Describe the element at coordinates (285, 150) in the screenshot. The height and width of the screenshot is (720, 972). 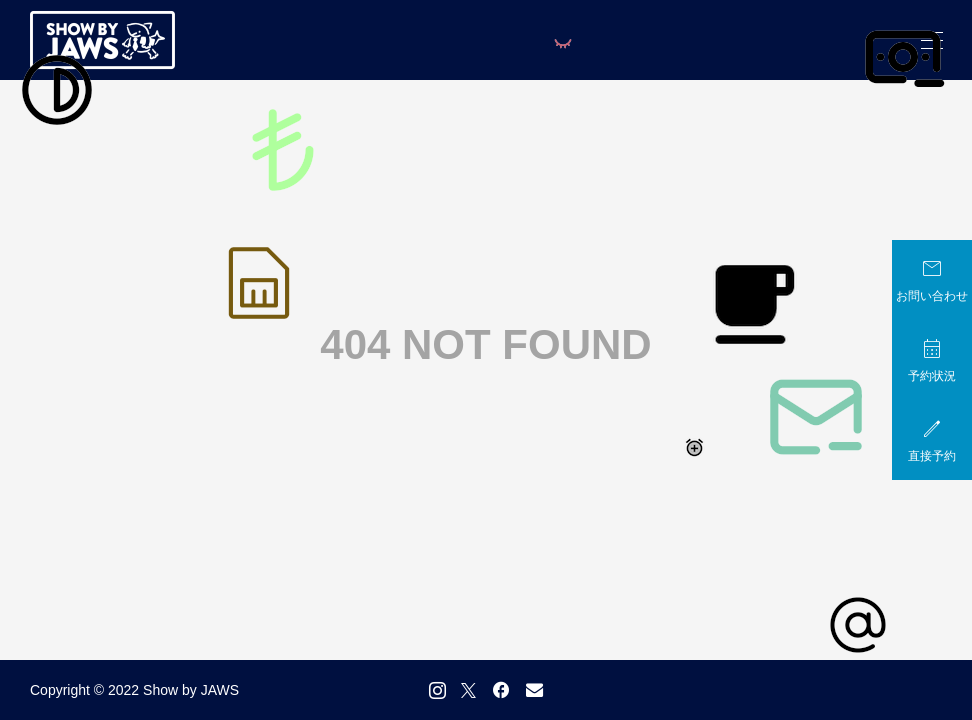
I see `view or select Turkish lira currency` at that location.